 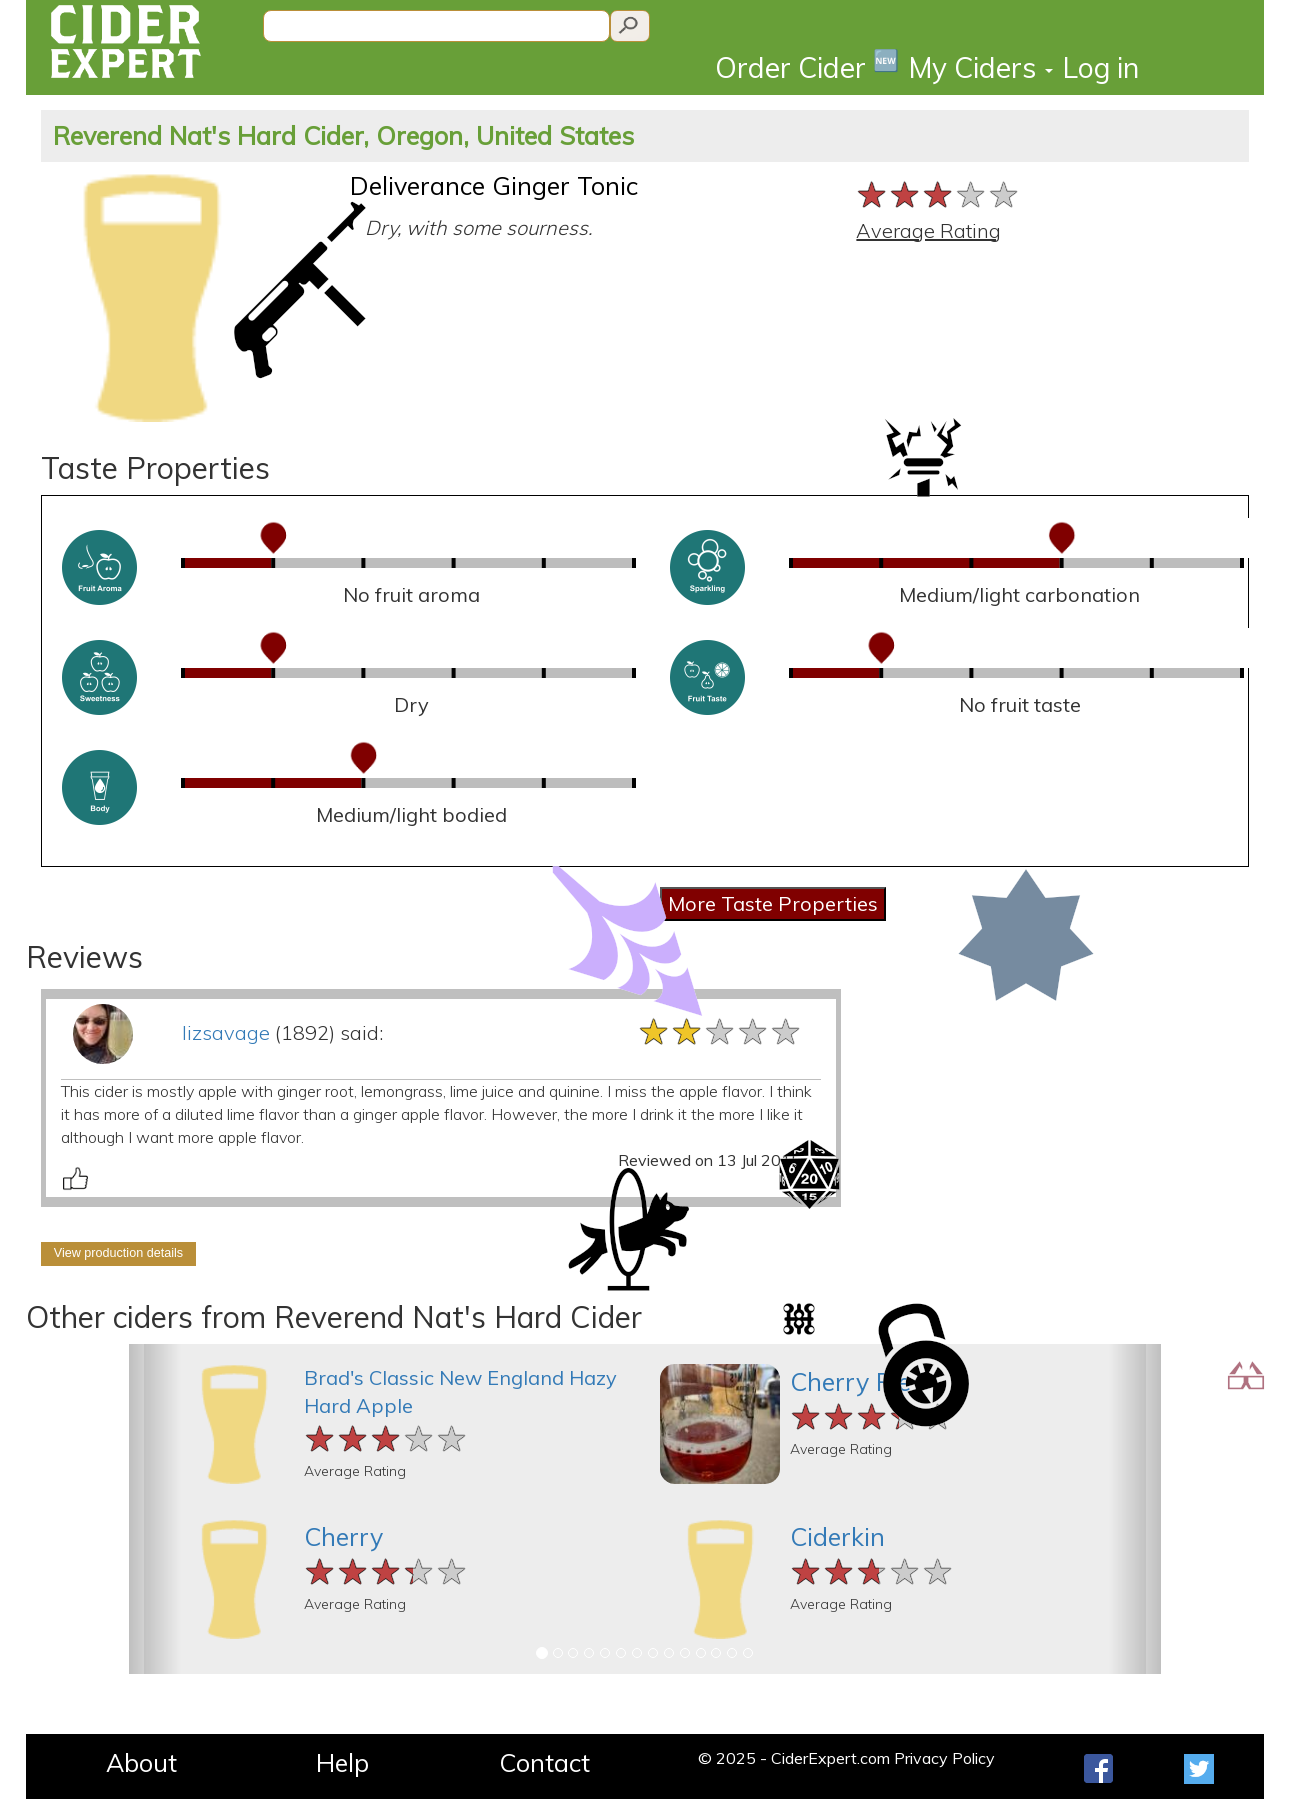 What do you see at coordinates (300, 290) in the screenshot?
I see `select submachine gun weapon in game` at bounding box center [300, 290].